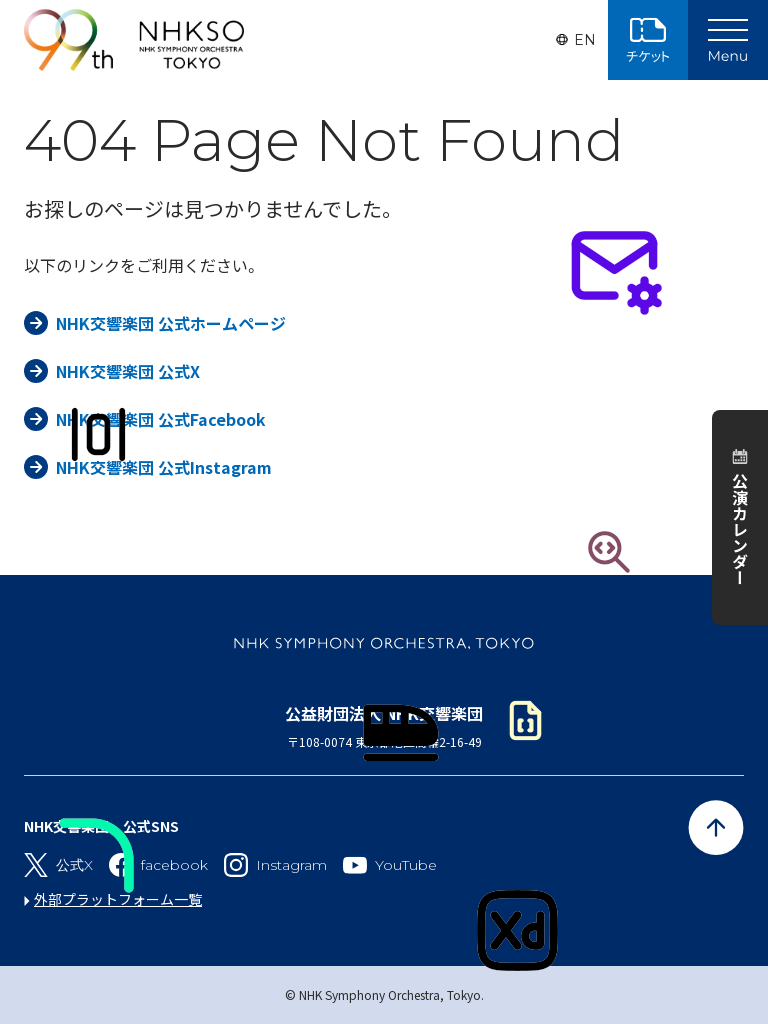  I want to click on open Adobe XD application, so click(517, 930).